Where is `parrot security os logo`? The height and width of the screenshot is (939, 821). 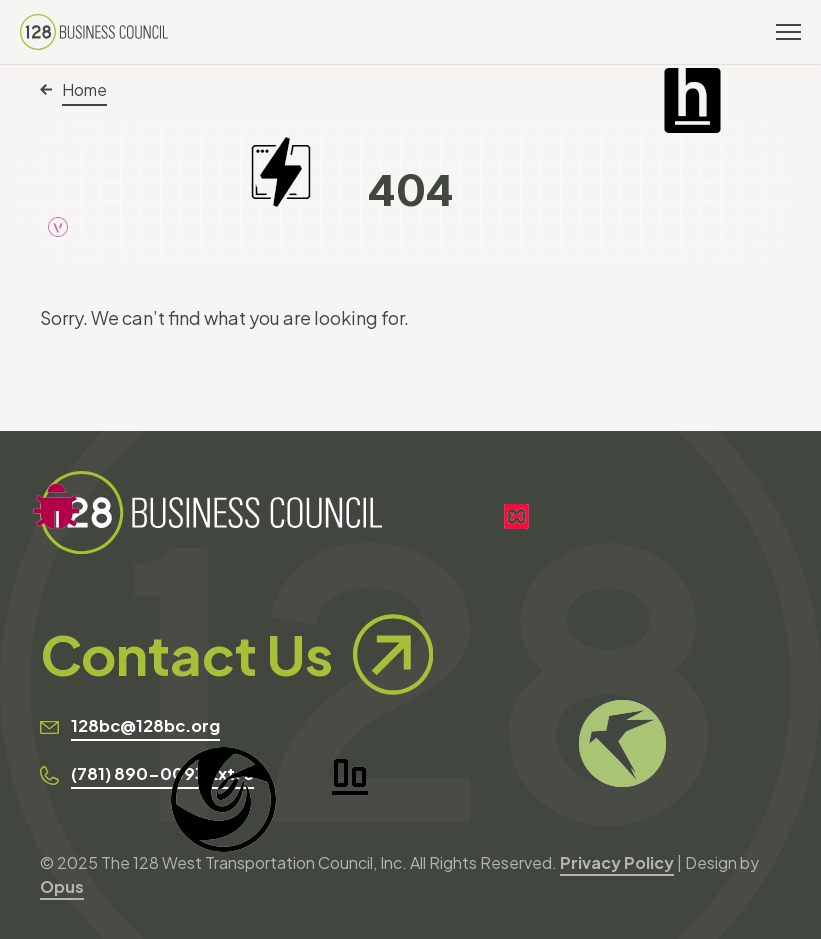
parrot security os logo is located at coordinates (622, 743).